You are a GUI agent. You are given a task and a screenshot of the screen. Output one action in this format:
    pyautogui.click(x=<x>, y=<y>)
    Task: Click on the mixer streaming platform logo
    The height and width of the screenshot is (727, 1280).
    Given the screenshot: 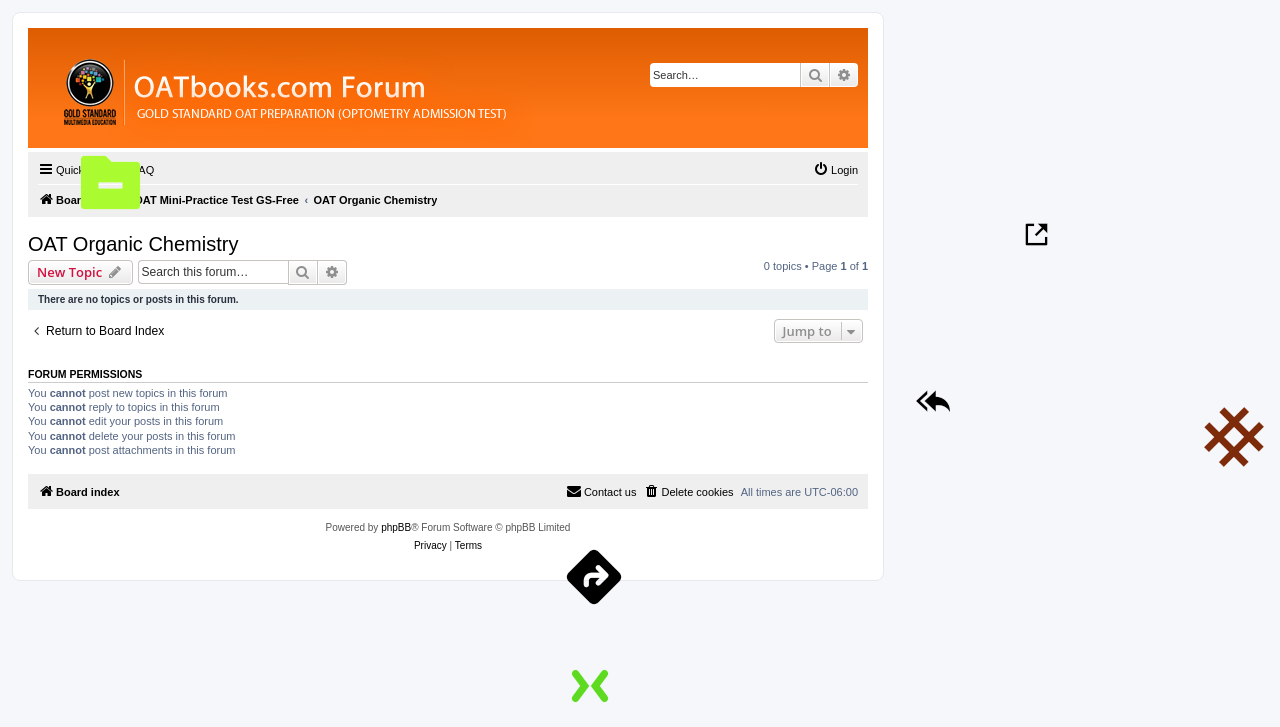 What is the action you would take?
    pyautogui.click(x=590, y=686)
    